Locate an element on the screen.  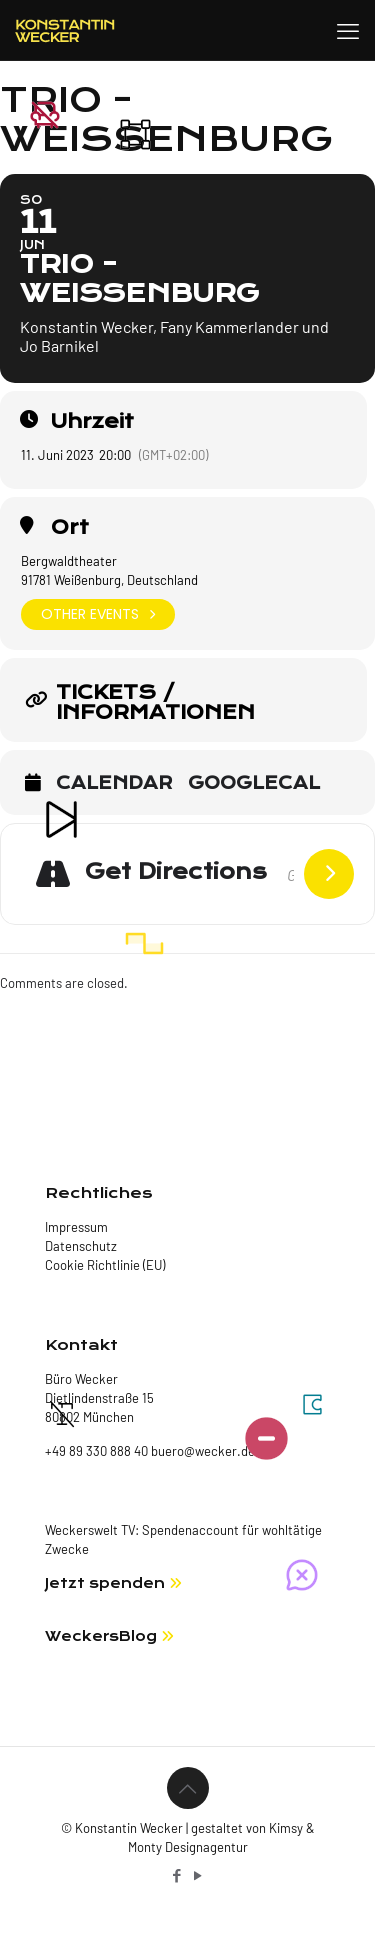
skip to the next track or media item is located at coordinates (61, 819).